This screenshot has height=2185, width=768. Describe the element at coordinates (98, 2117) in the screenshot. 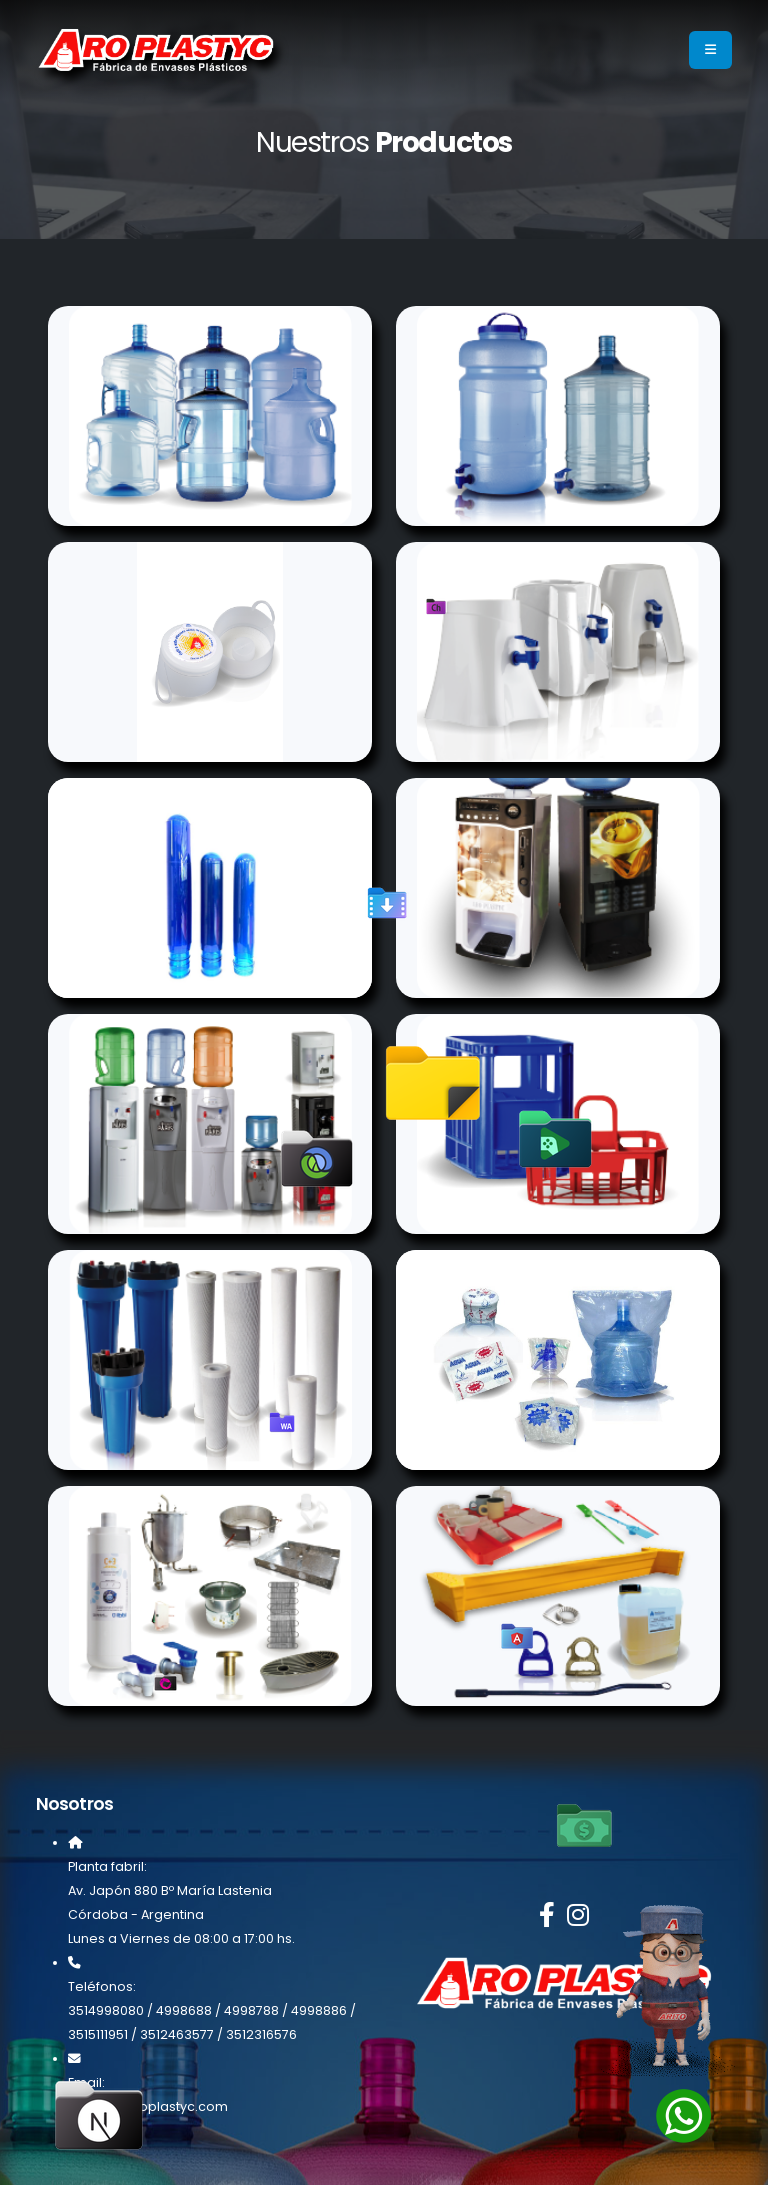

I see `open next.js project folder` at that location.